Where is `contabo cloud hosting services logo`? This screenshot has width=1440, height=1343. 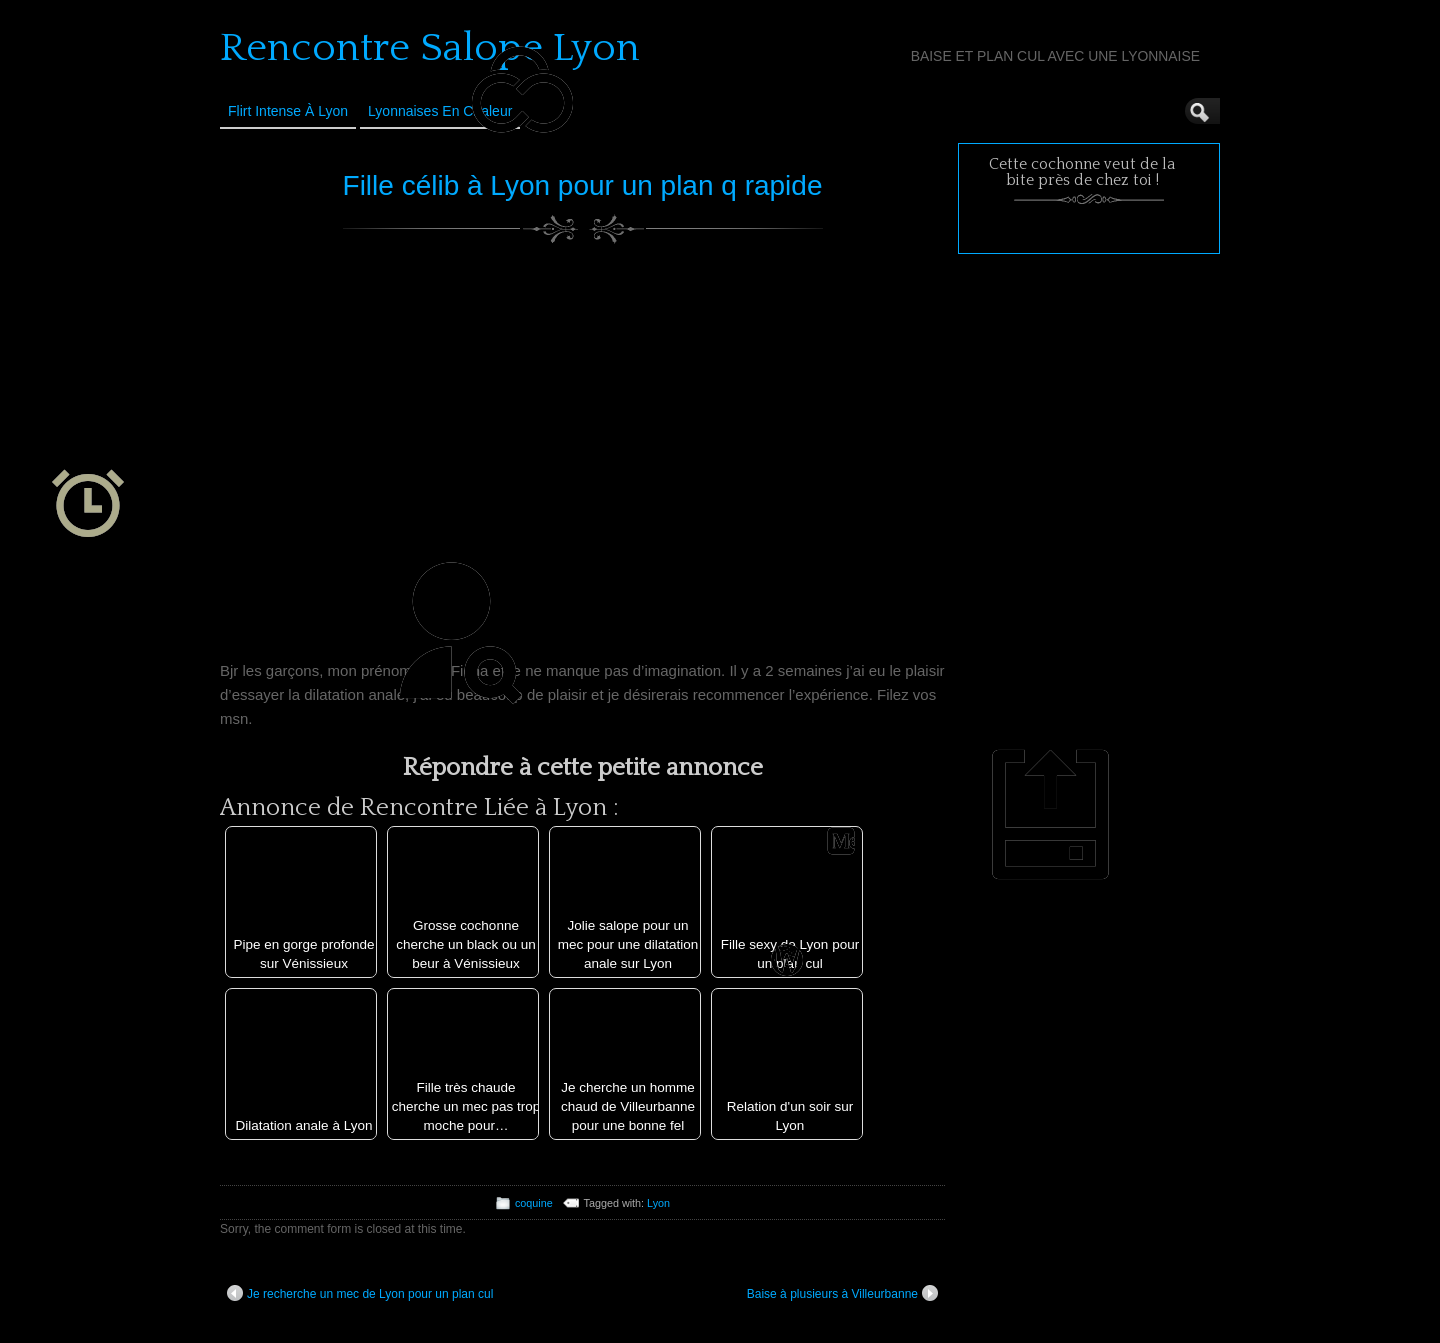 contabo cloud hosting services logo is located at coordinates (522, 89).